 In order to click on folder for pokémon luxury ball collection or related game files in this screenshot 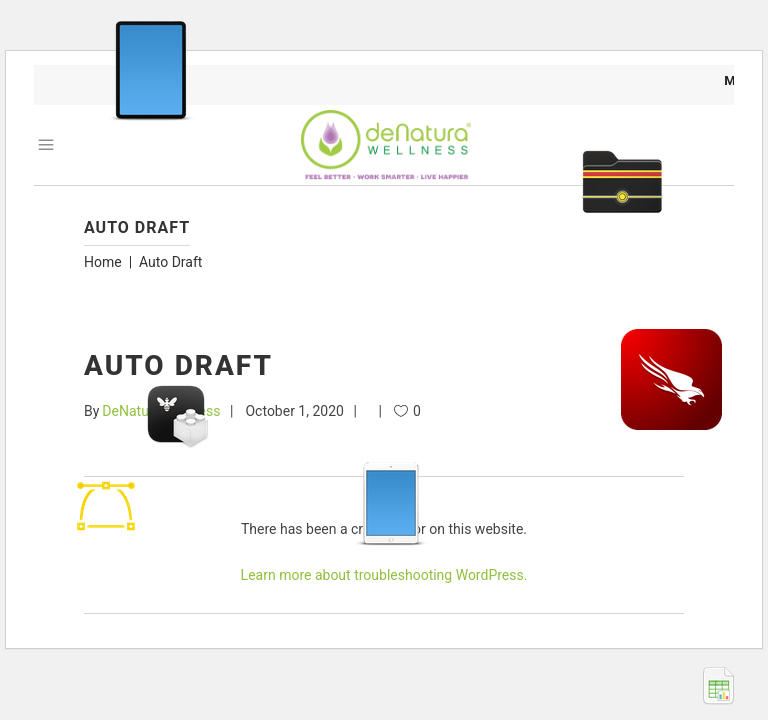, I will do `click(622, 184)`.